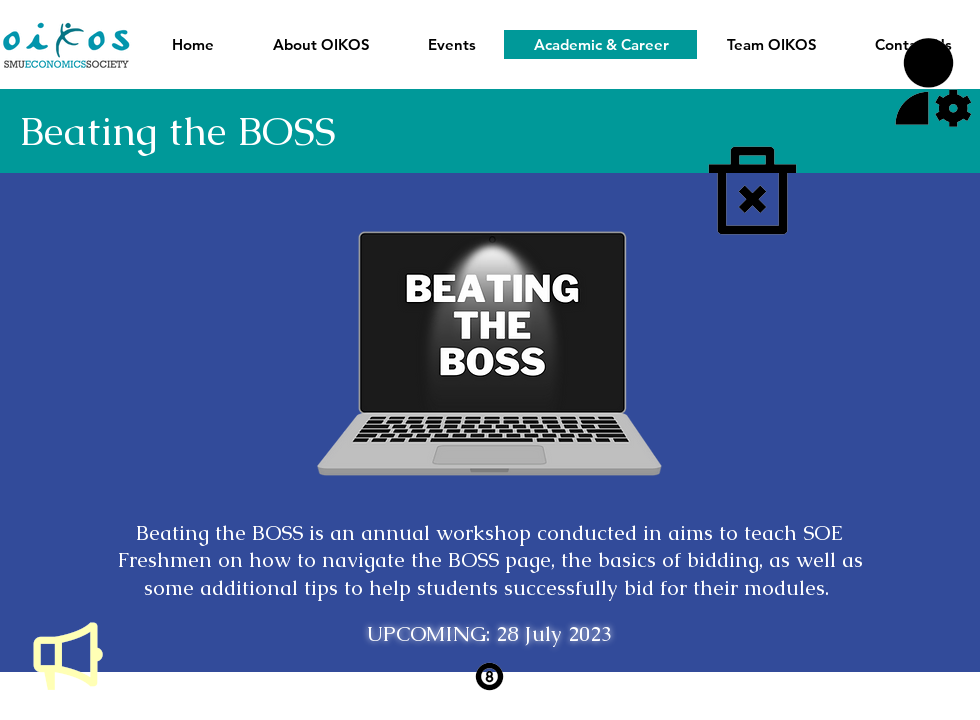 The image size is (980, 720). What do you see at coordinates (65, 654) in the screenshot?
I see `make an announcement or broadcast` at bounding box center [65, 654].